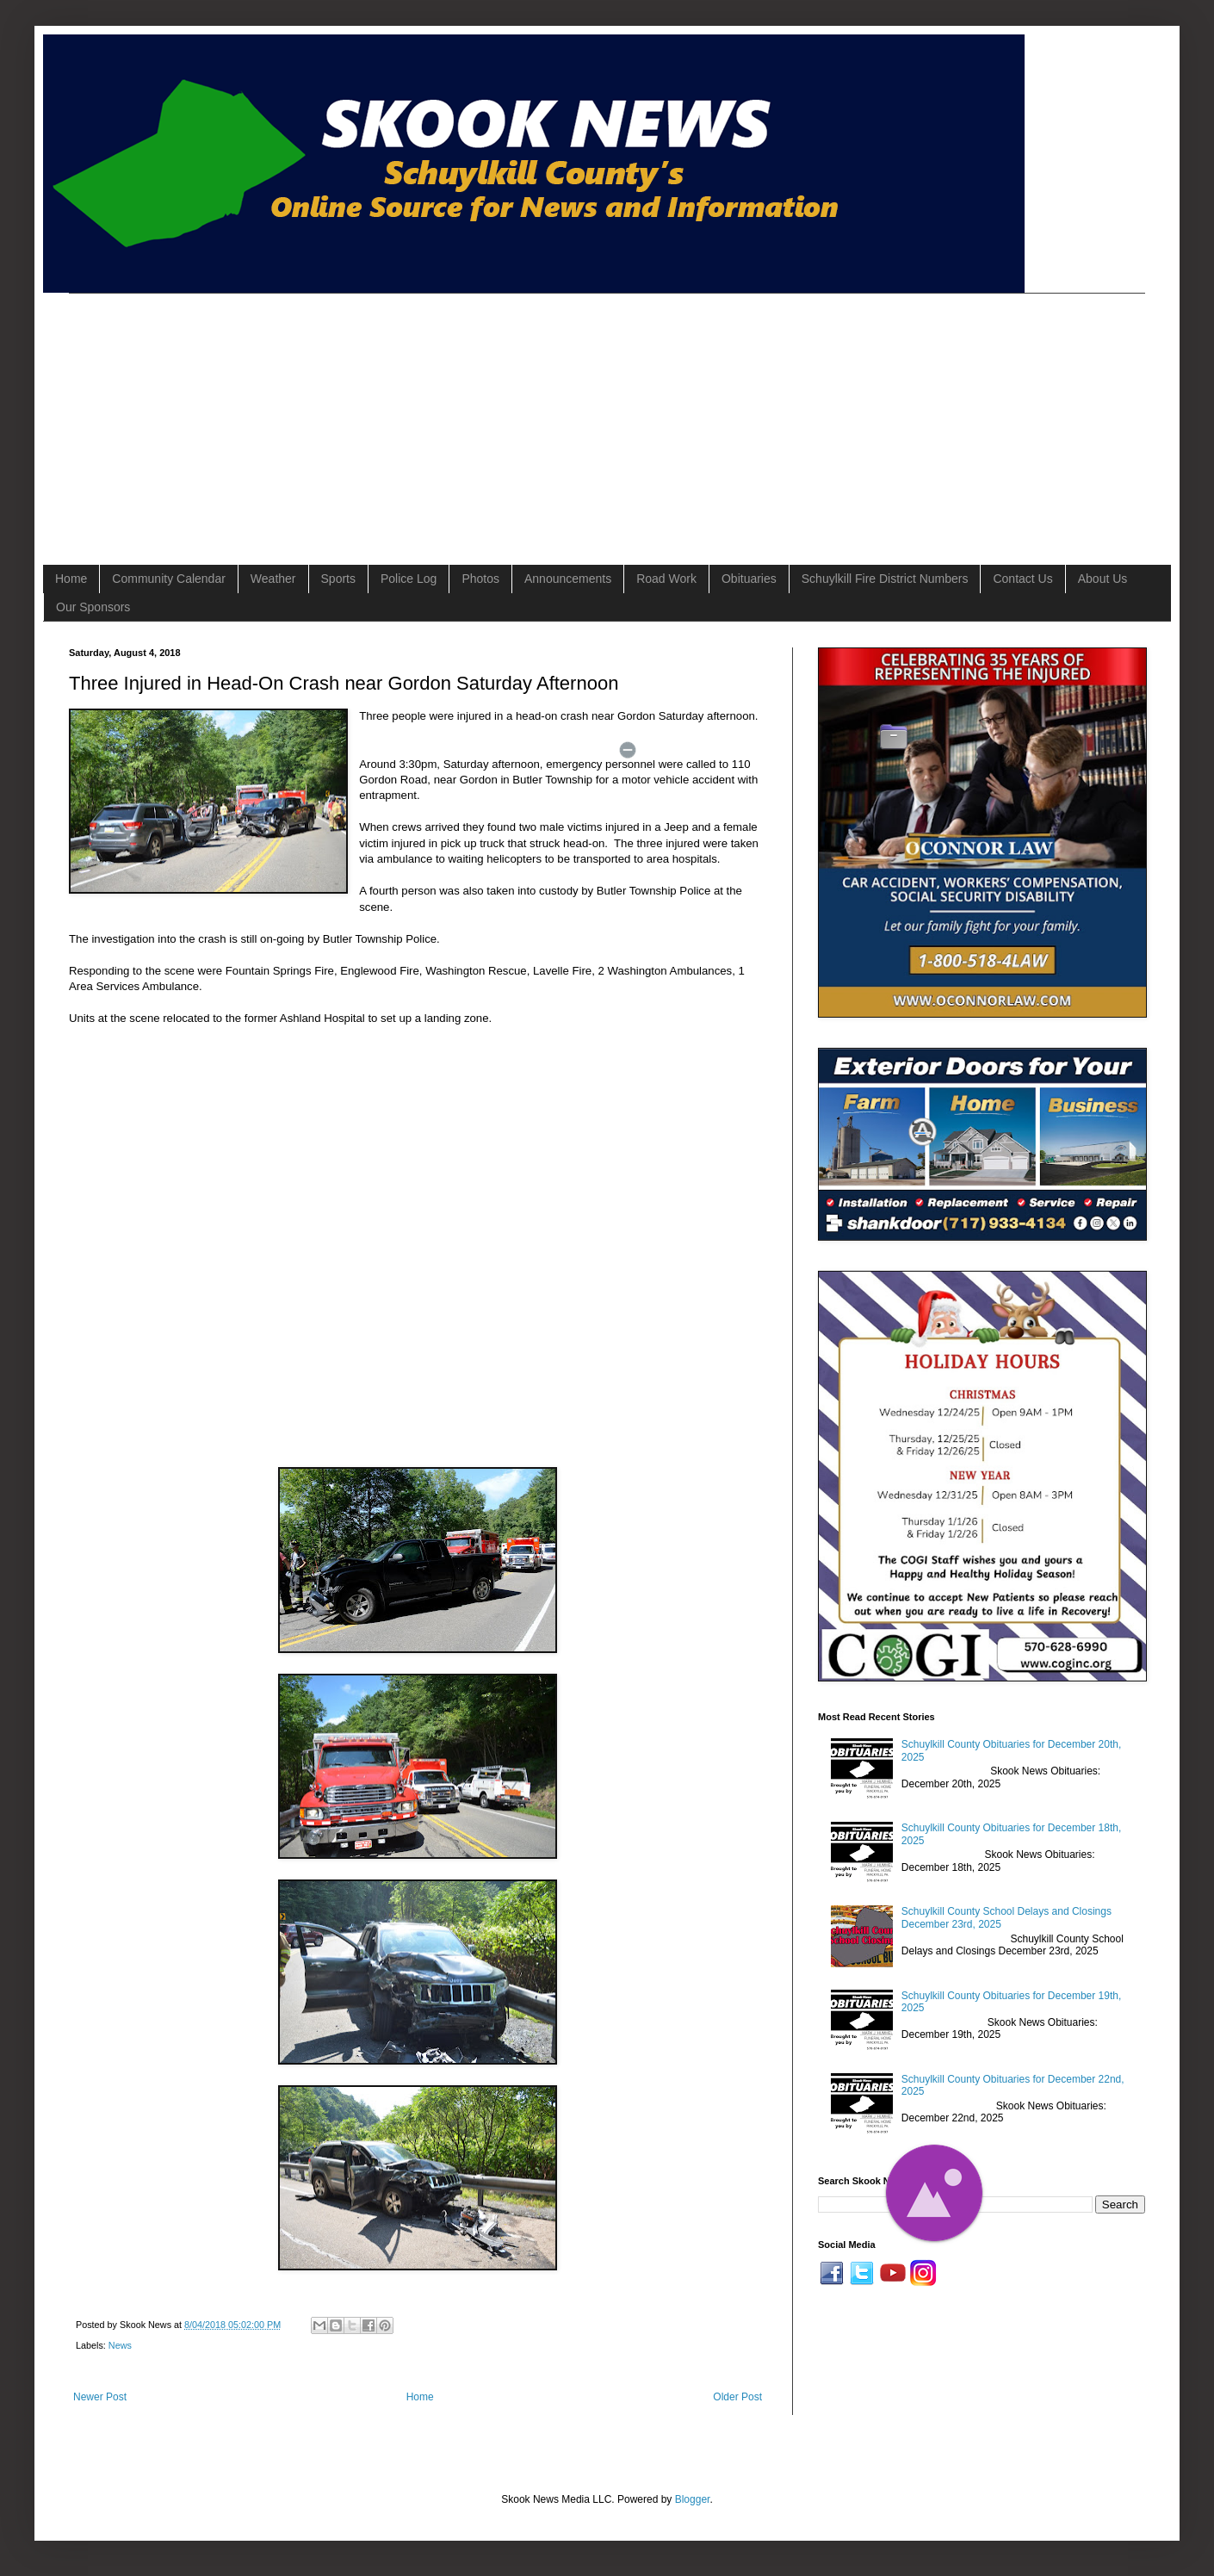 The width and height of the screenshot is (1214, 2576). Describe the element at coordinates (922, 1131) in the screenshot. I see `open the software updater application` at that location.